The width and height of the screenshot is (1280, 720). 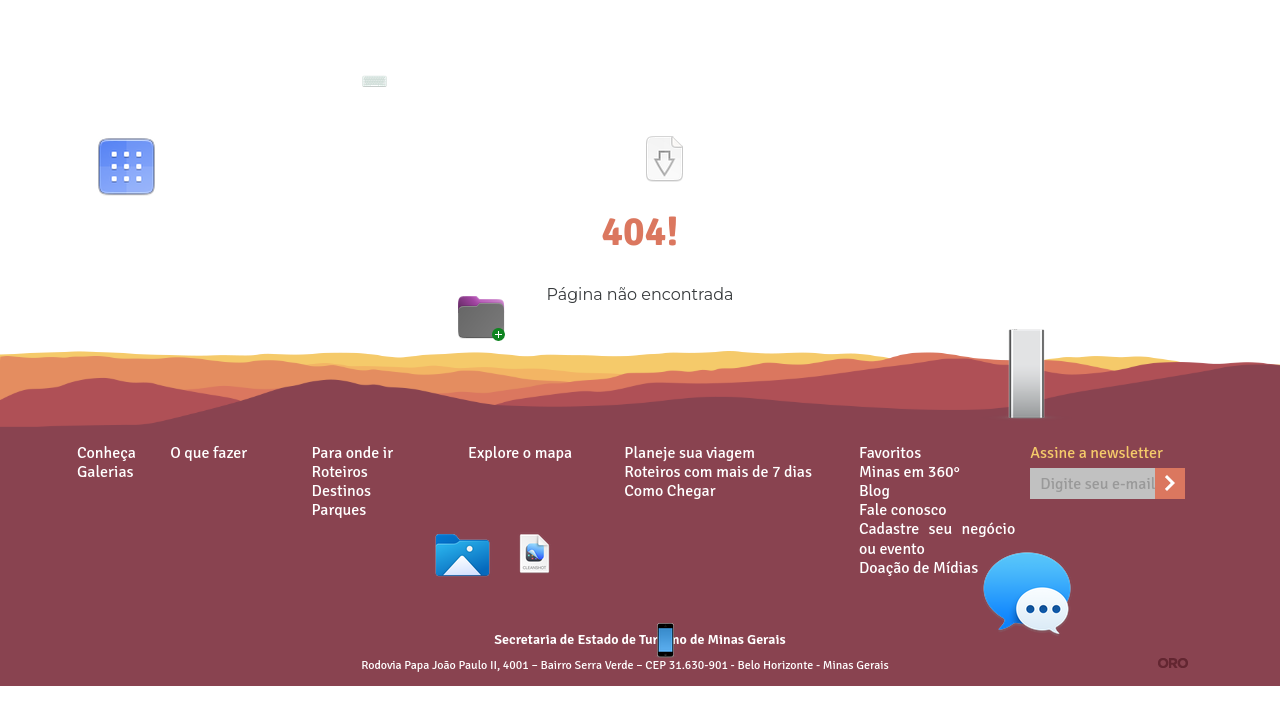 I want to click on install a file or software package, so click(x=664, y=158).